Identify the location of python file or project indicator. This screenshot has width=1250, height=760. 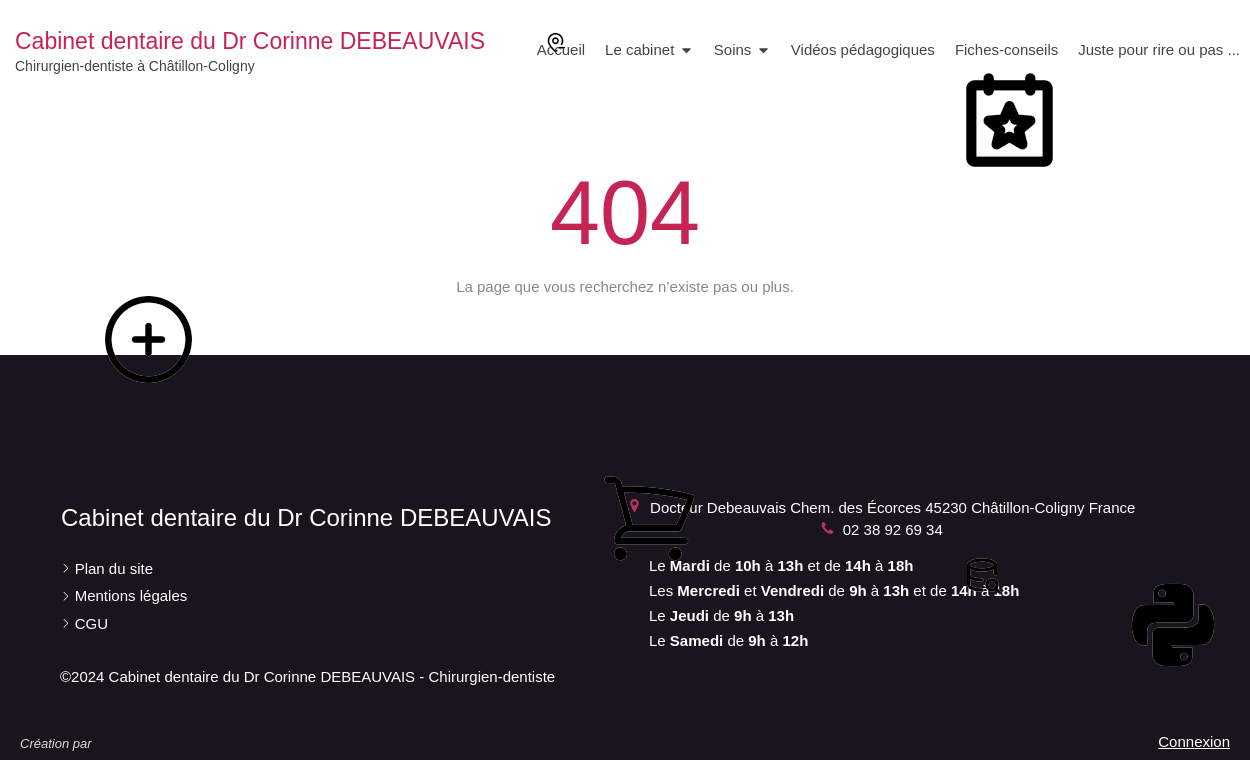
(1173, 625).